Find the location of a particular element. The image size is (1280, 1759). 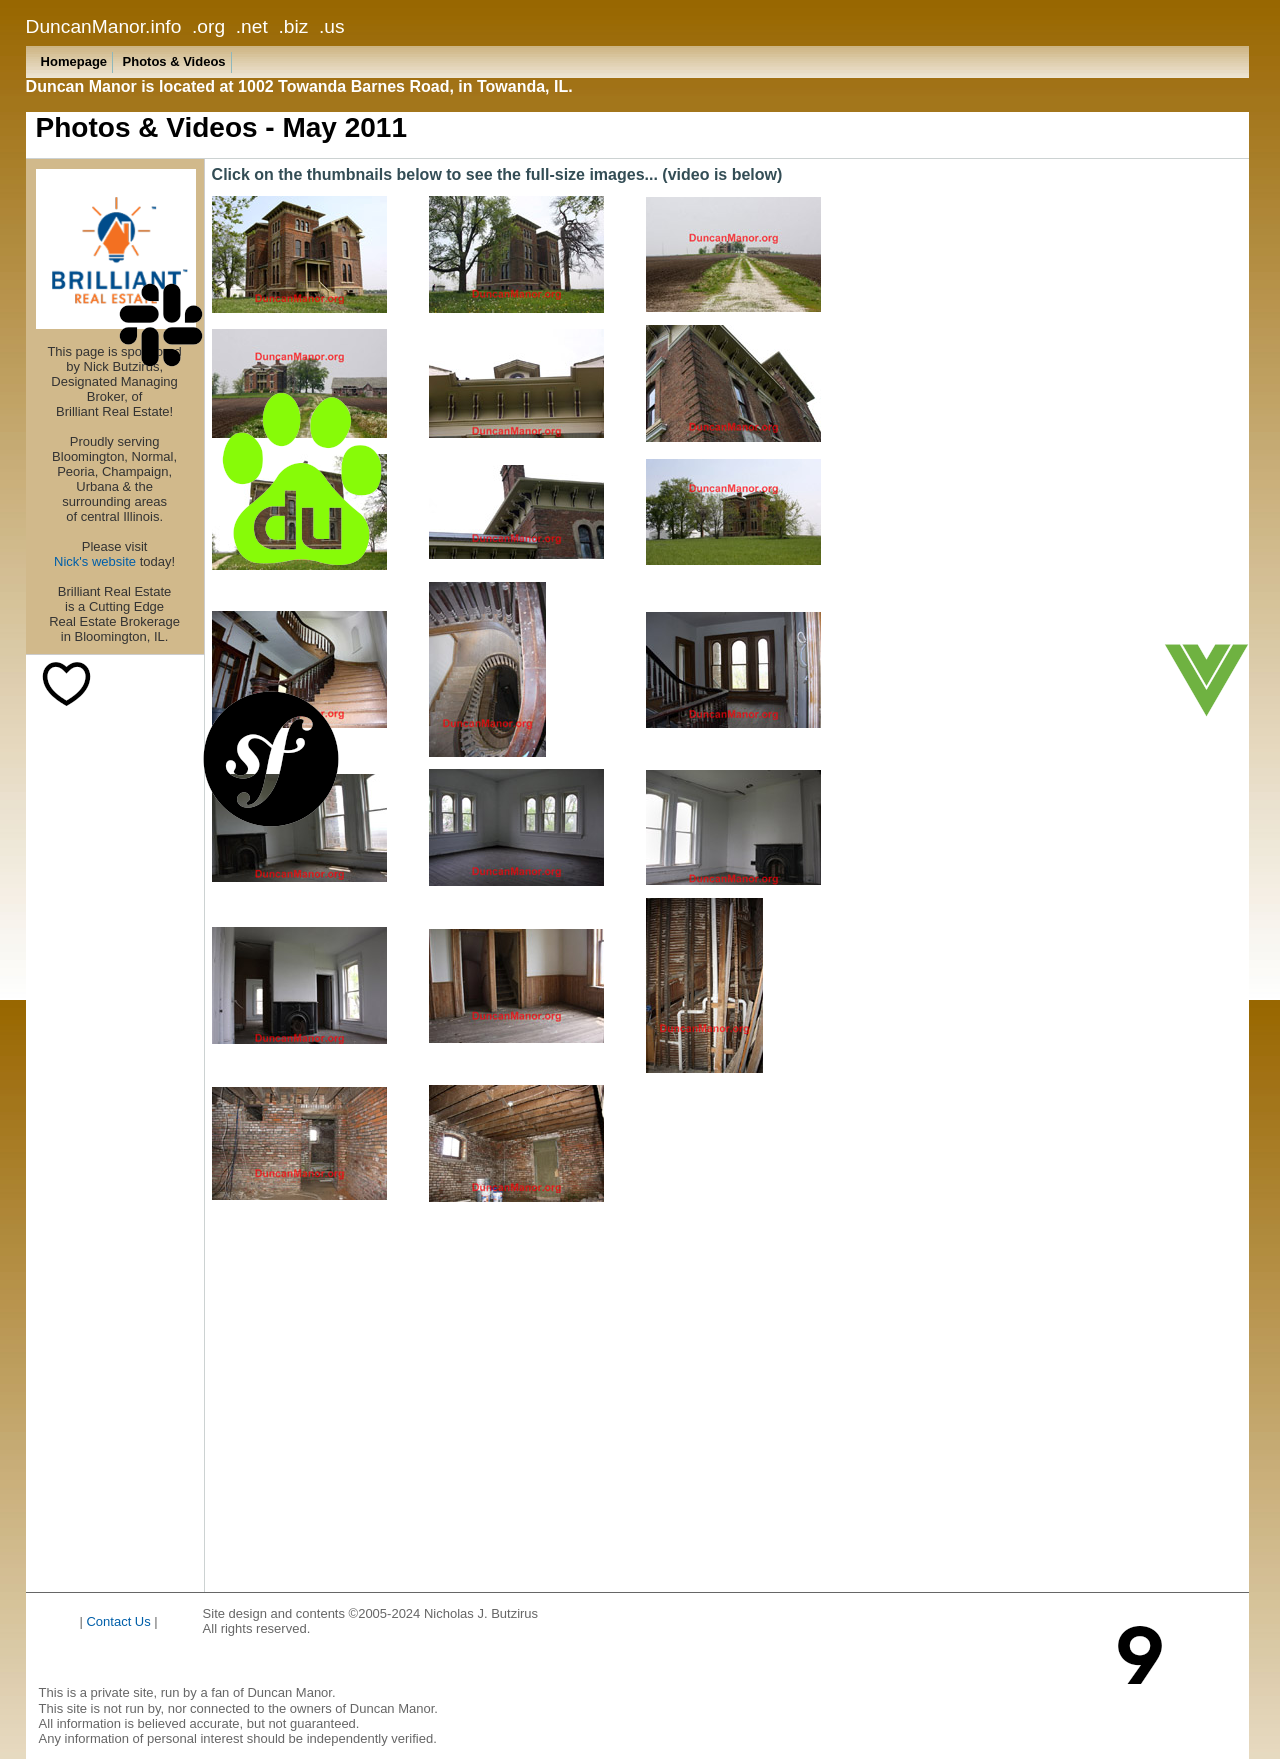

add to favorites is located at coordinates (66, 683).